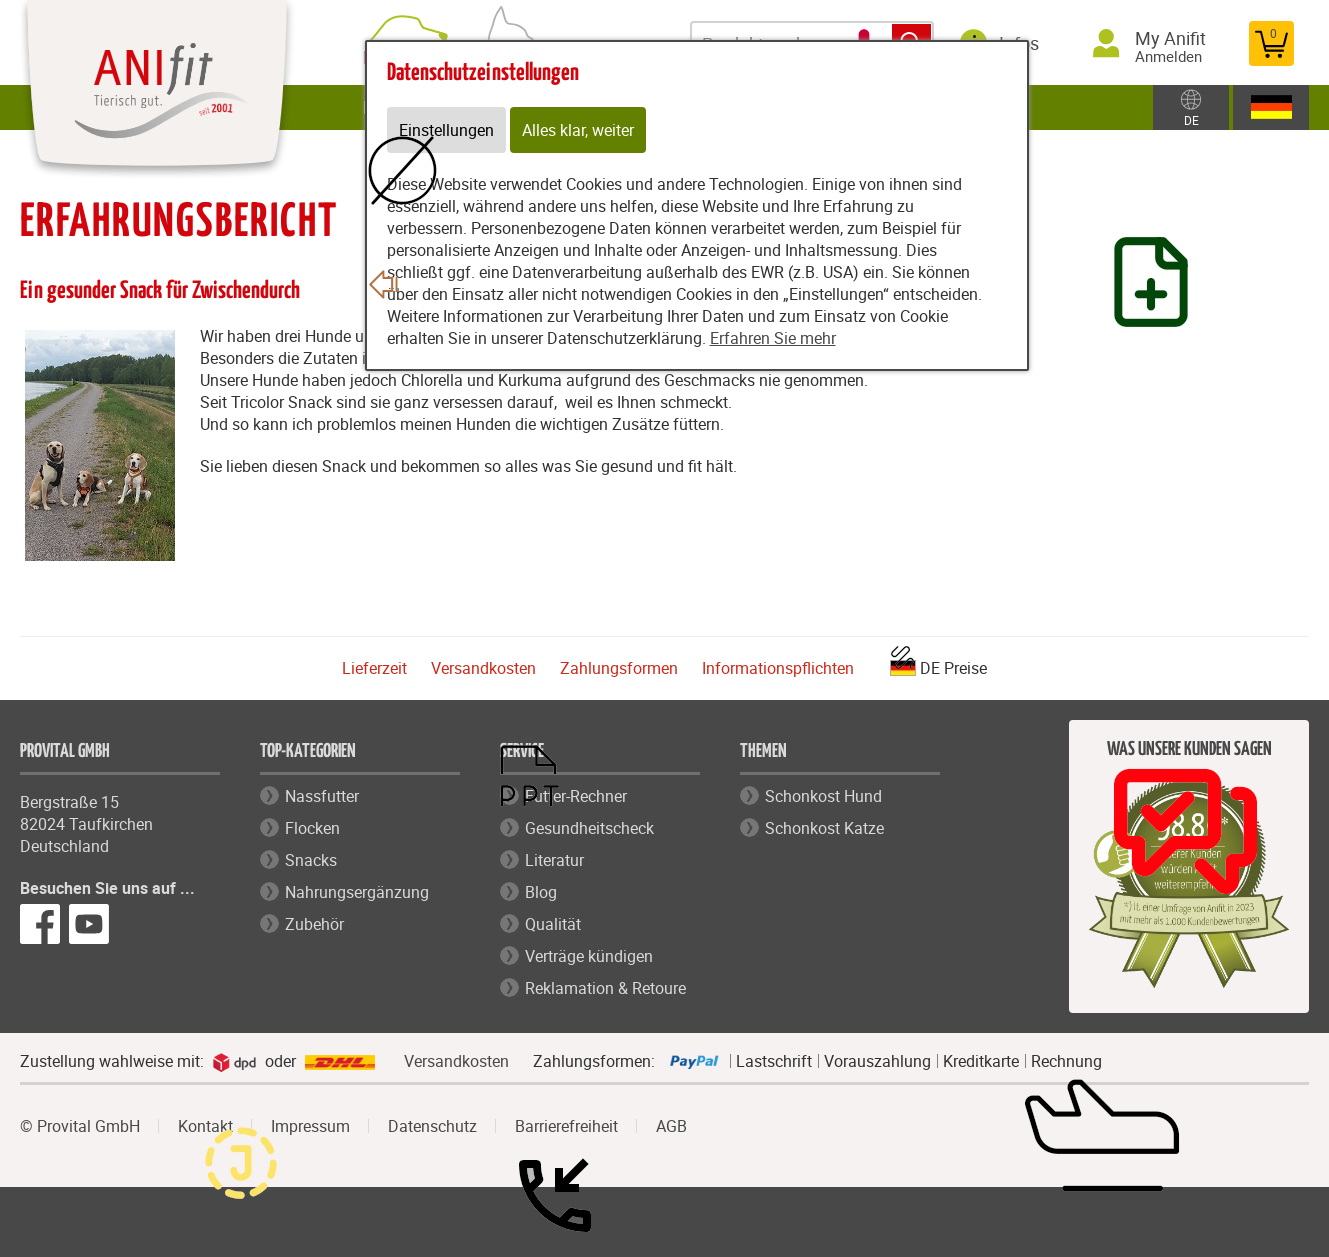 The height and width of the screenshot is (1257, 1329). I want to click on indicates a discussion thread has been closed, so click(1185, 831).